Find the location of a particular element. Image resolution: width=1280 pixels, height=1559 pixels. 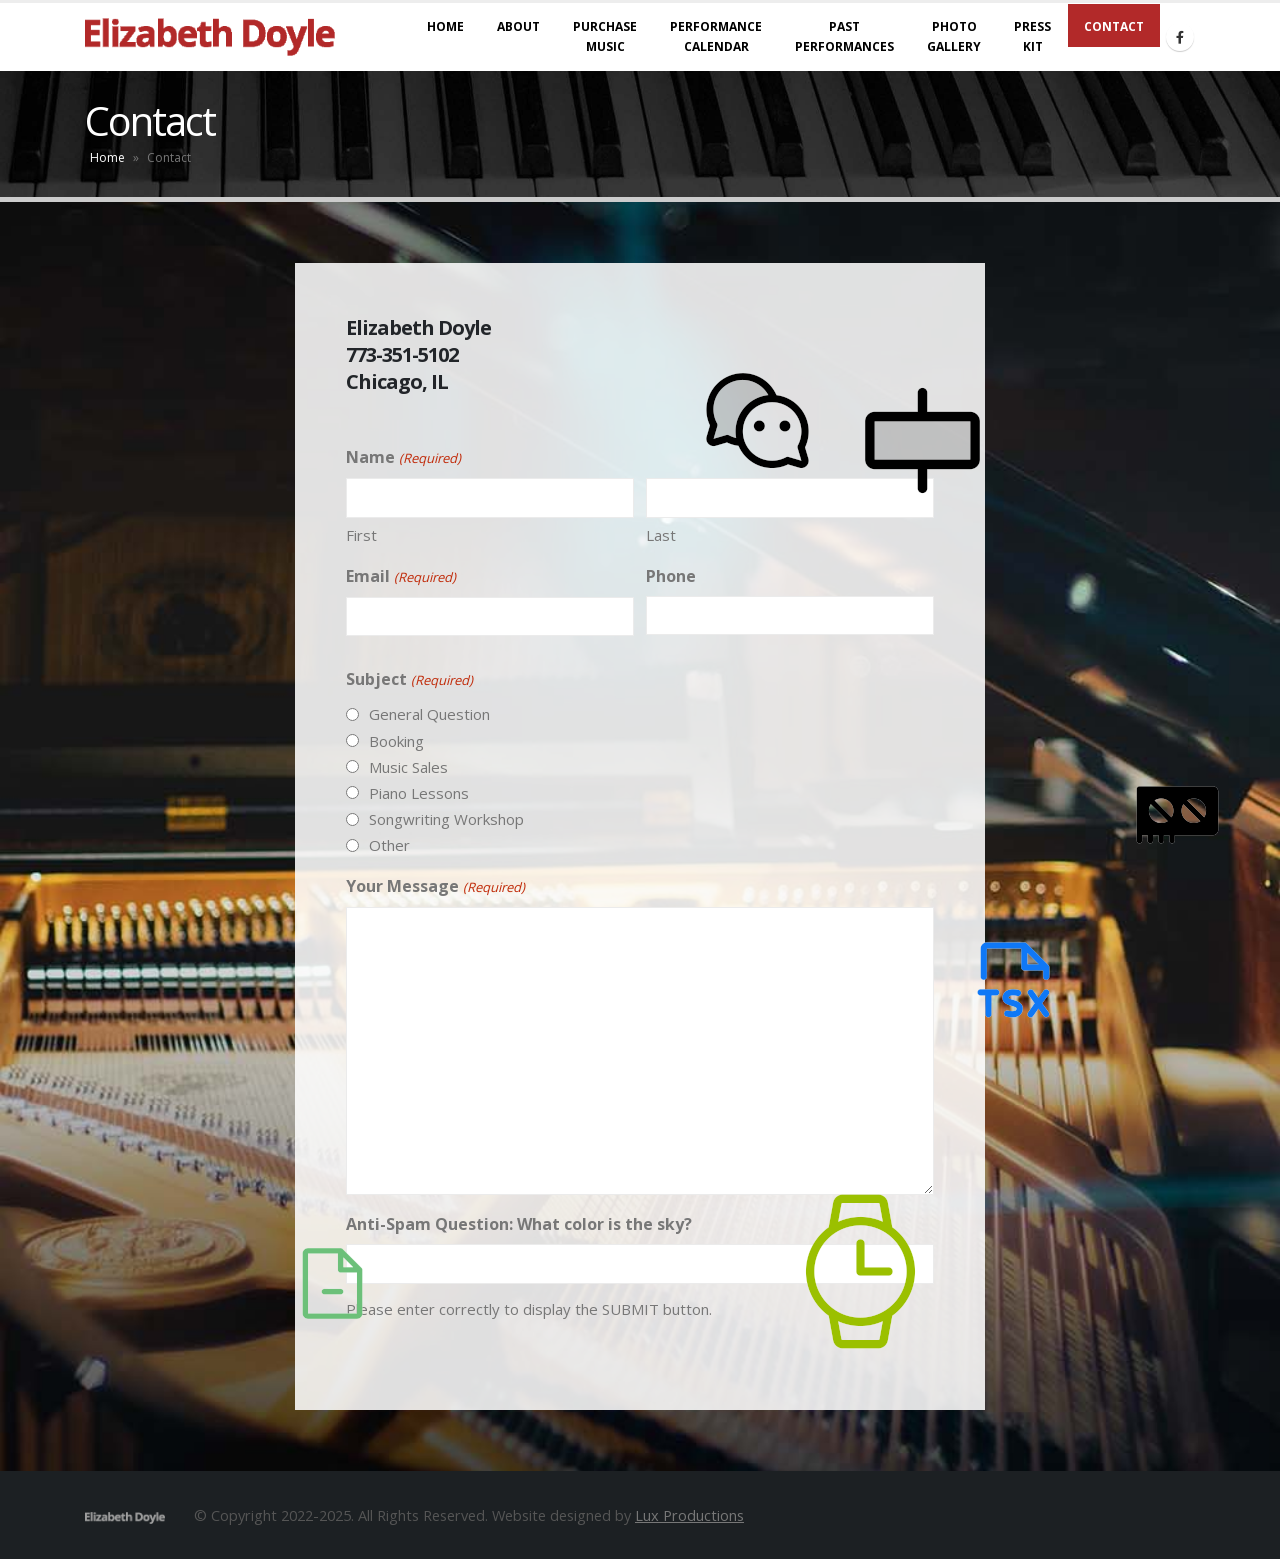

remove a file from your selection is located at coordinates (332, 1283).